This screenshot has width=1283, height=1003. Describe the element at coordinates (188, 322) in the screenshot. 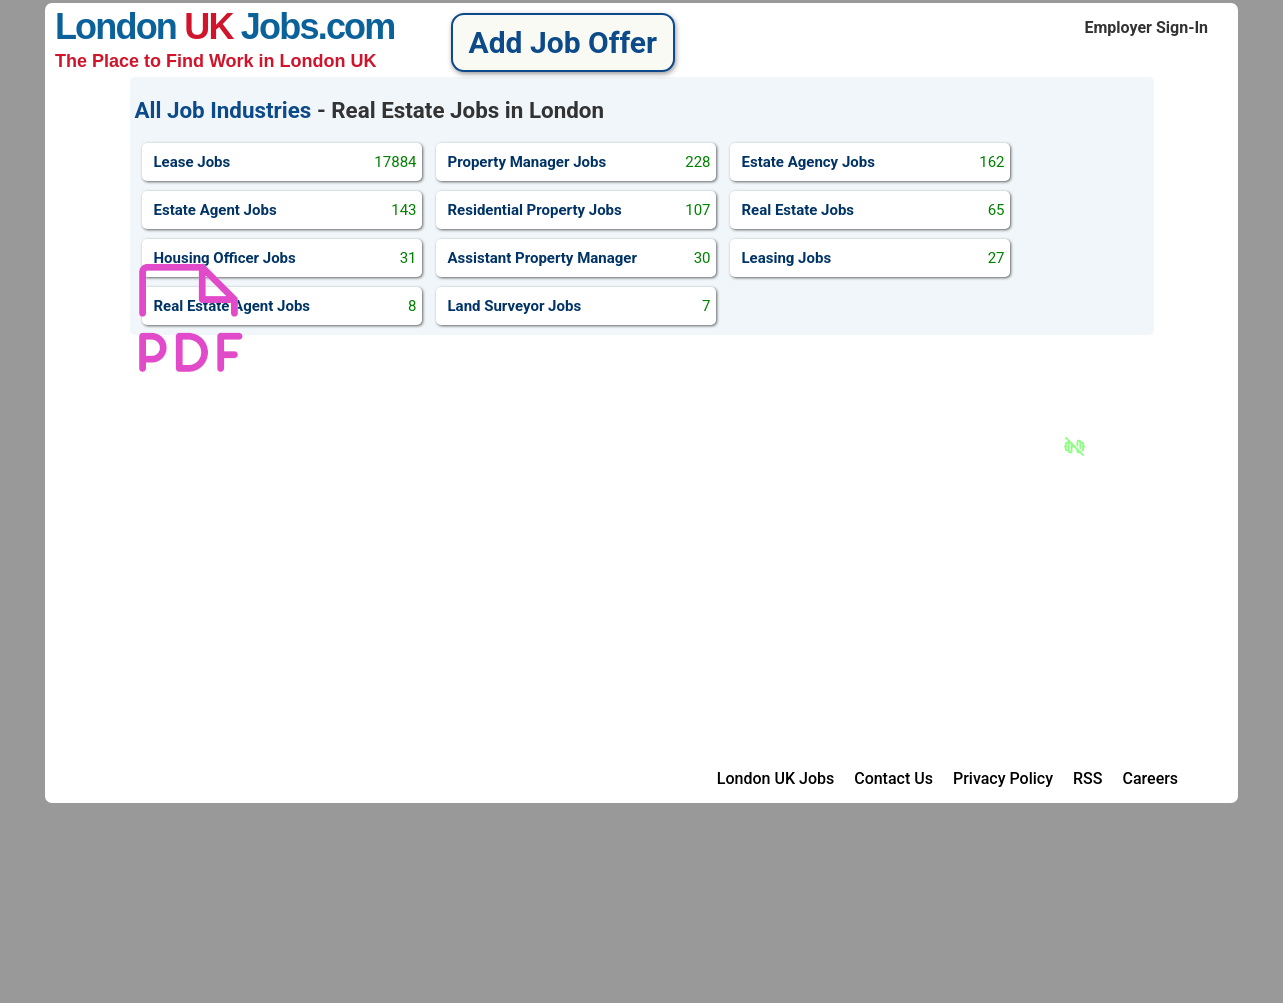

I see `view or open a PDF document` at that location.